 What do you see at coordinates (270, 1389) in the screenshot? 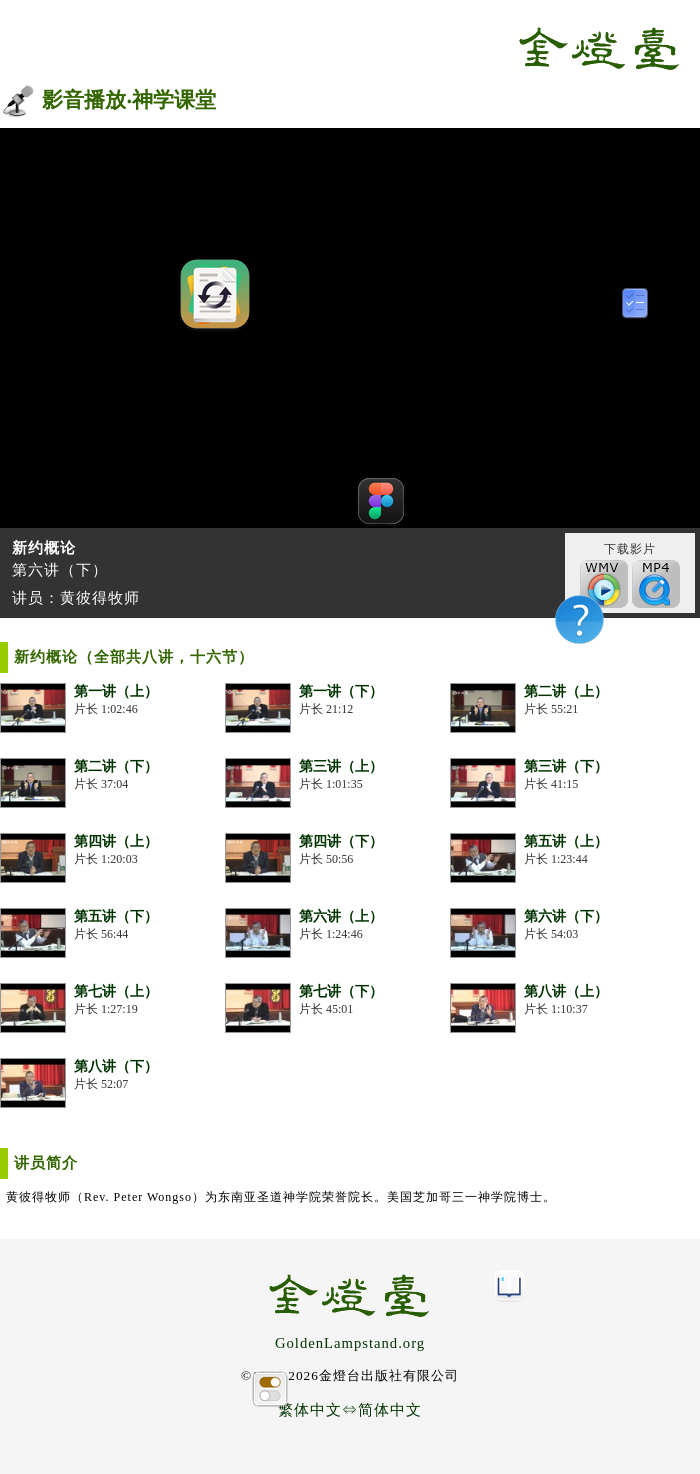
I see `open unity tweak tool settings` at bounding box center [270, 1389].